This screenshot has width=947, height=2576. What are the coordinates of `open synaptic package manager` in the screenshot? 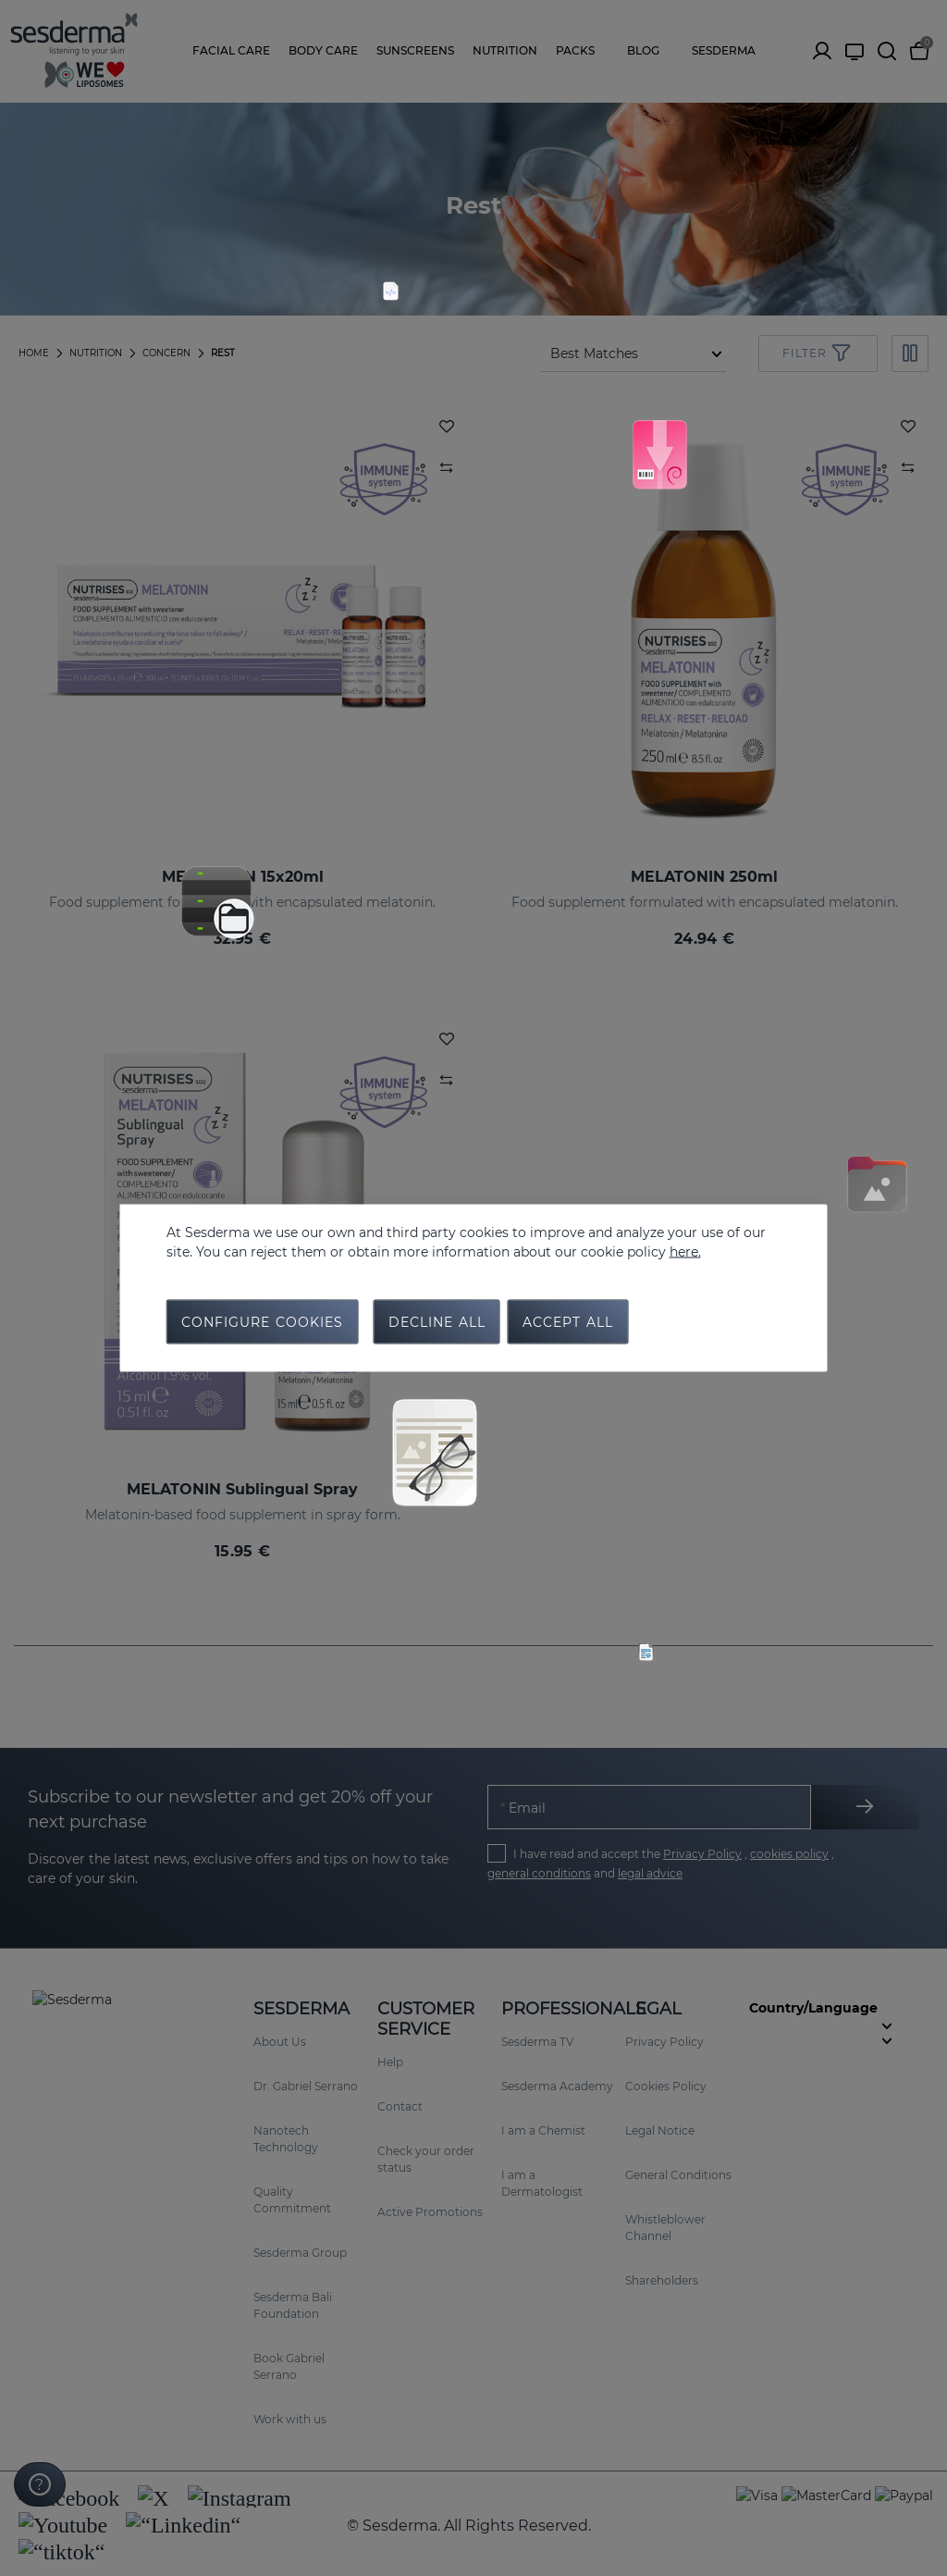 It's located at (659, 454).